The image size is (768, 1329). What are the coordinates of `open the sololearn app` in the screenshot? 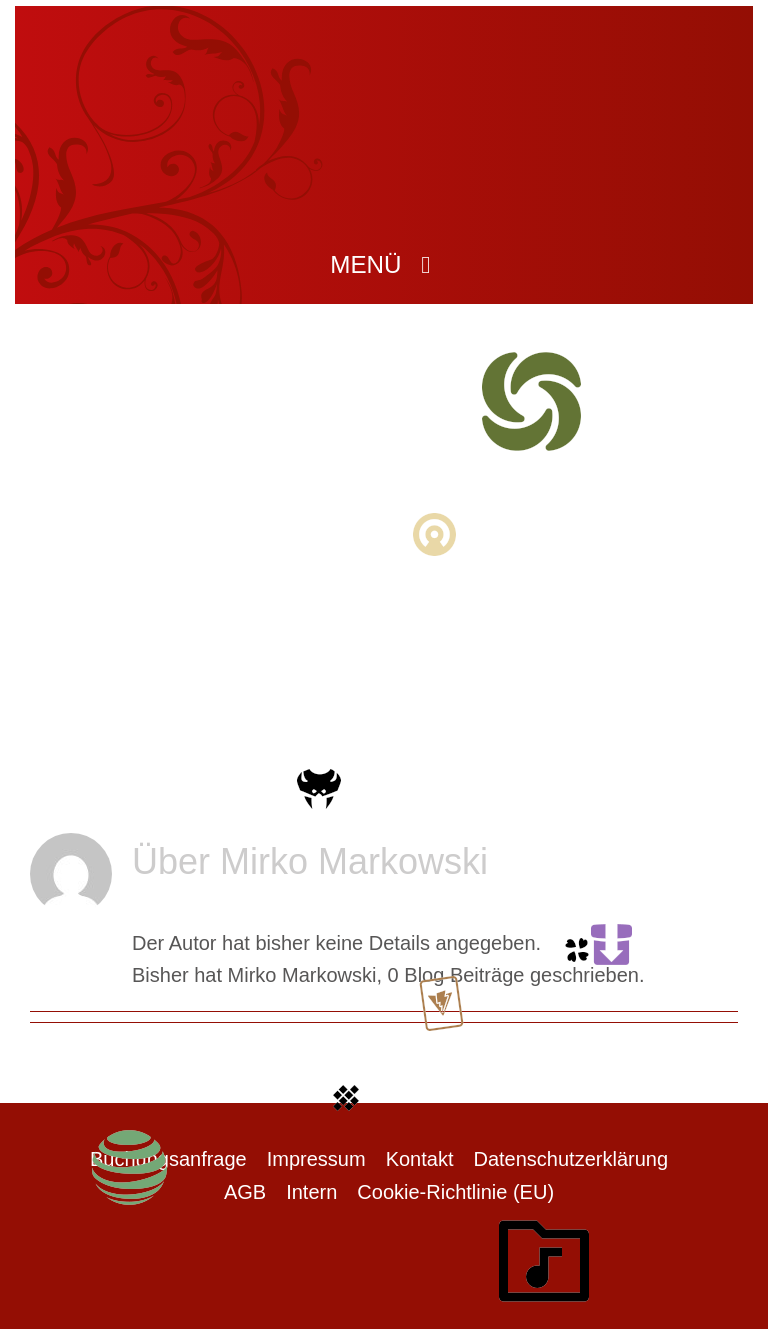 It's located at (531, 401).